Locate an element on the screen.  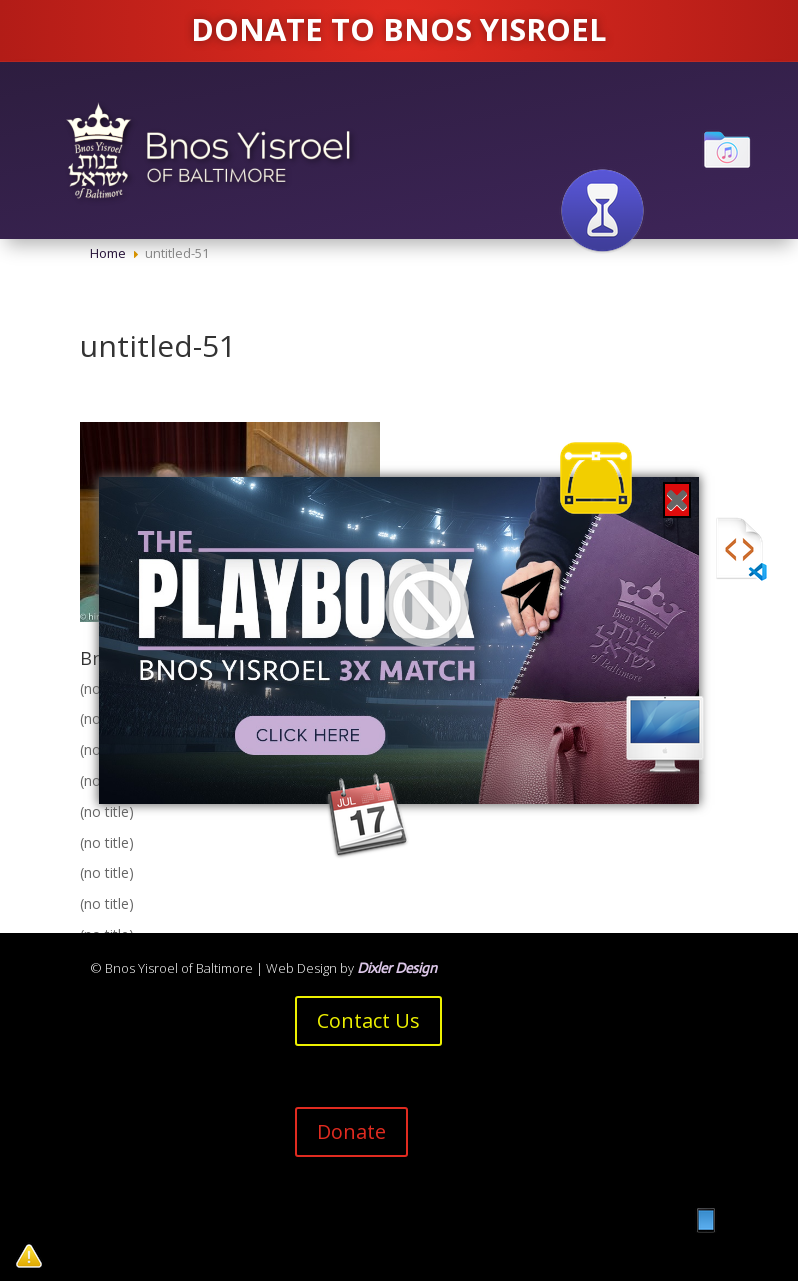
open an HTML file in Visual Studio Code is located at coordinates (739, 549).